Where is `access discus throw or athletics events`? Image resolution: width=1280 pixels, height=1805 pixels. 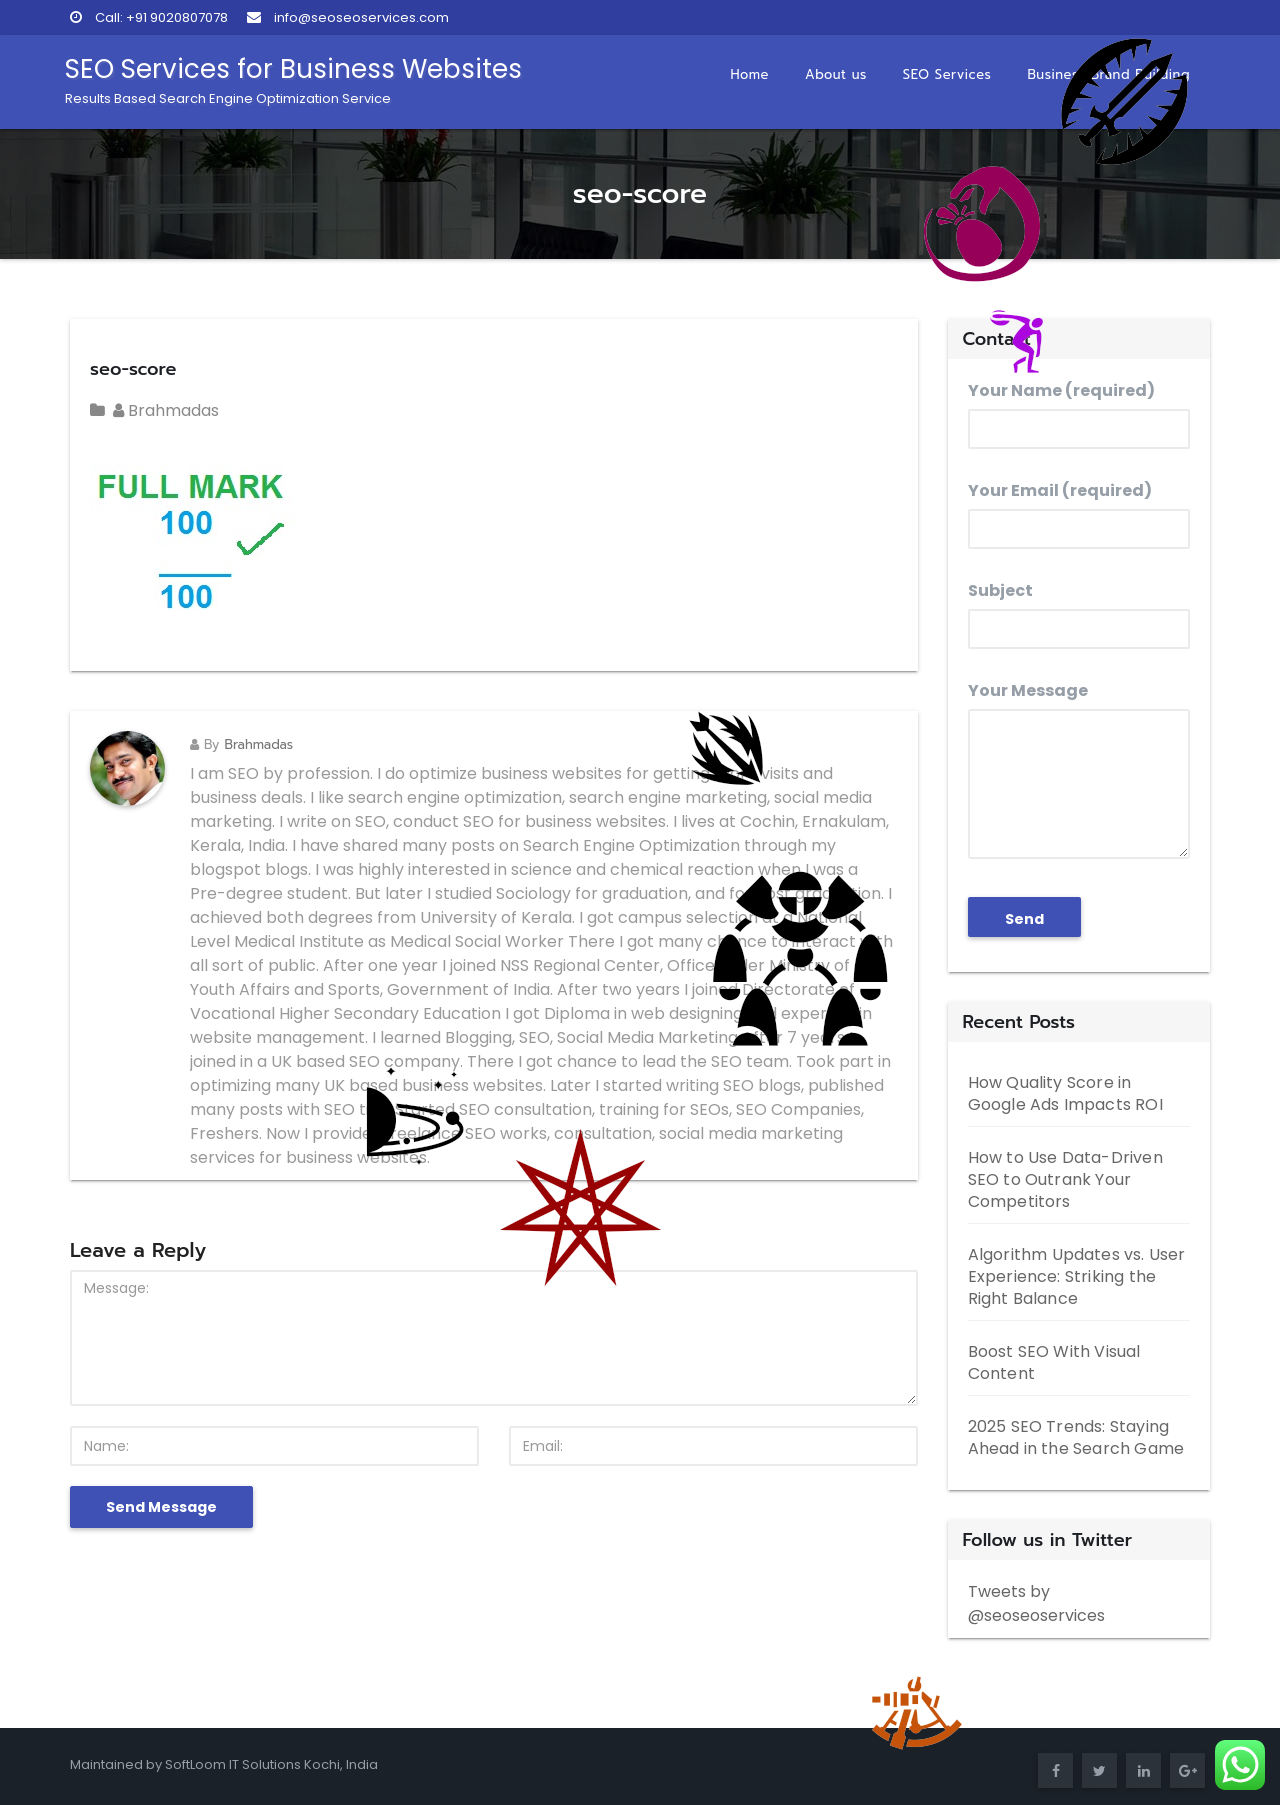 access discus throw or athletics events is located at coordinates (1016, 341).